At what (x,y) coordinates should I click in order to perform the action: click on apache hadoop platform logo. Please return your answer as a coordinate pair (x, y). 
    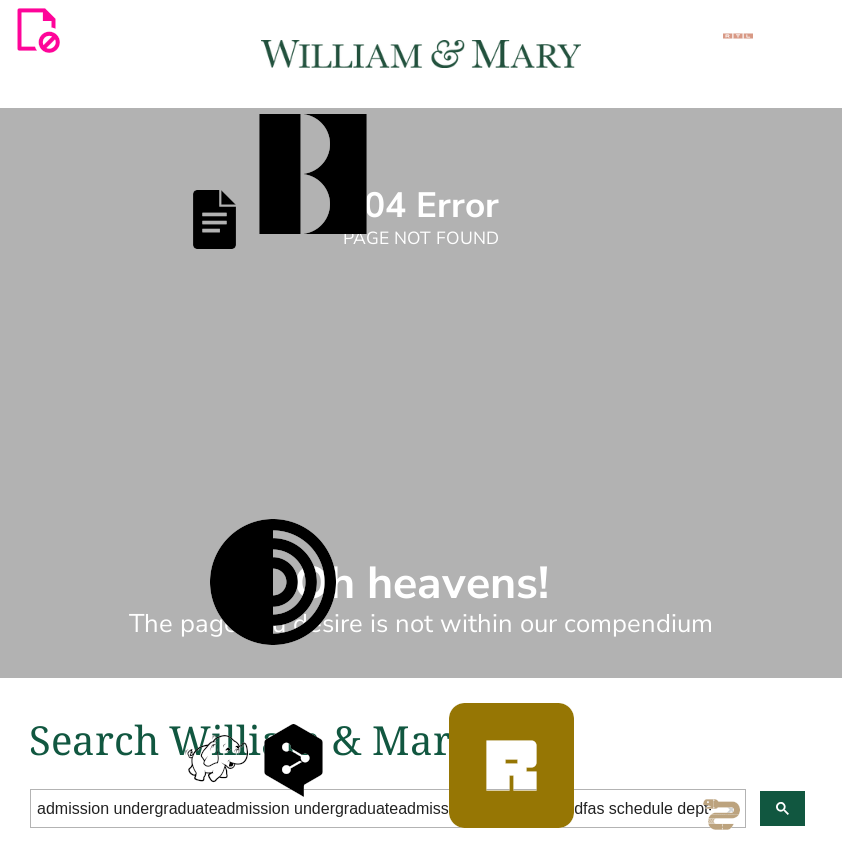
    Looking at the image, I should click on (216, 758).